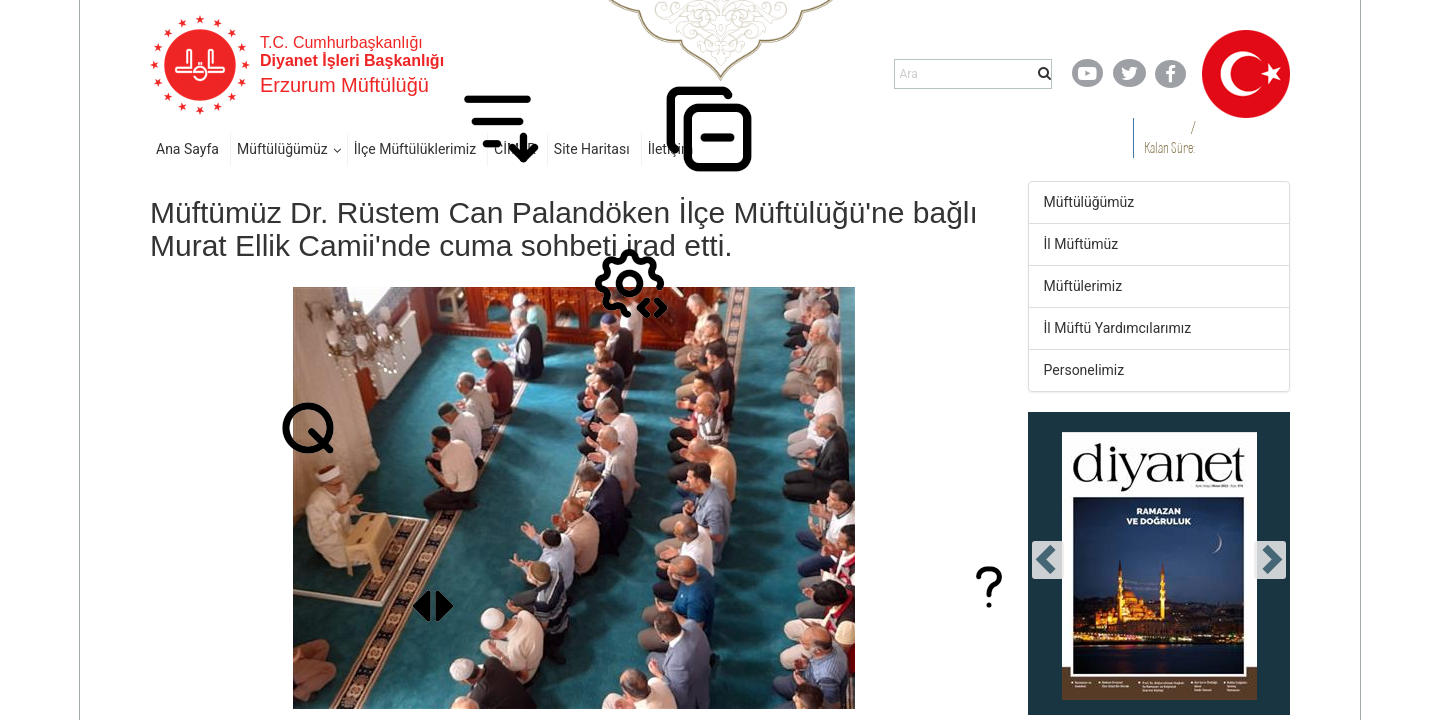  I want to click on remove item from clipboard, so click(709, 129).